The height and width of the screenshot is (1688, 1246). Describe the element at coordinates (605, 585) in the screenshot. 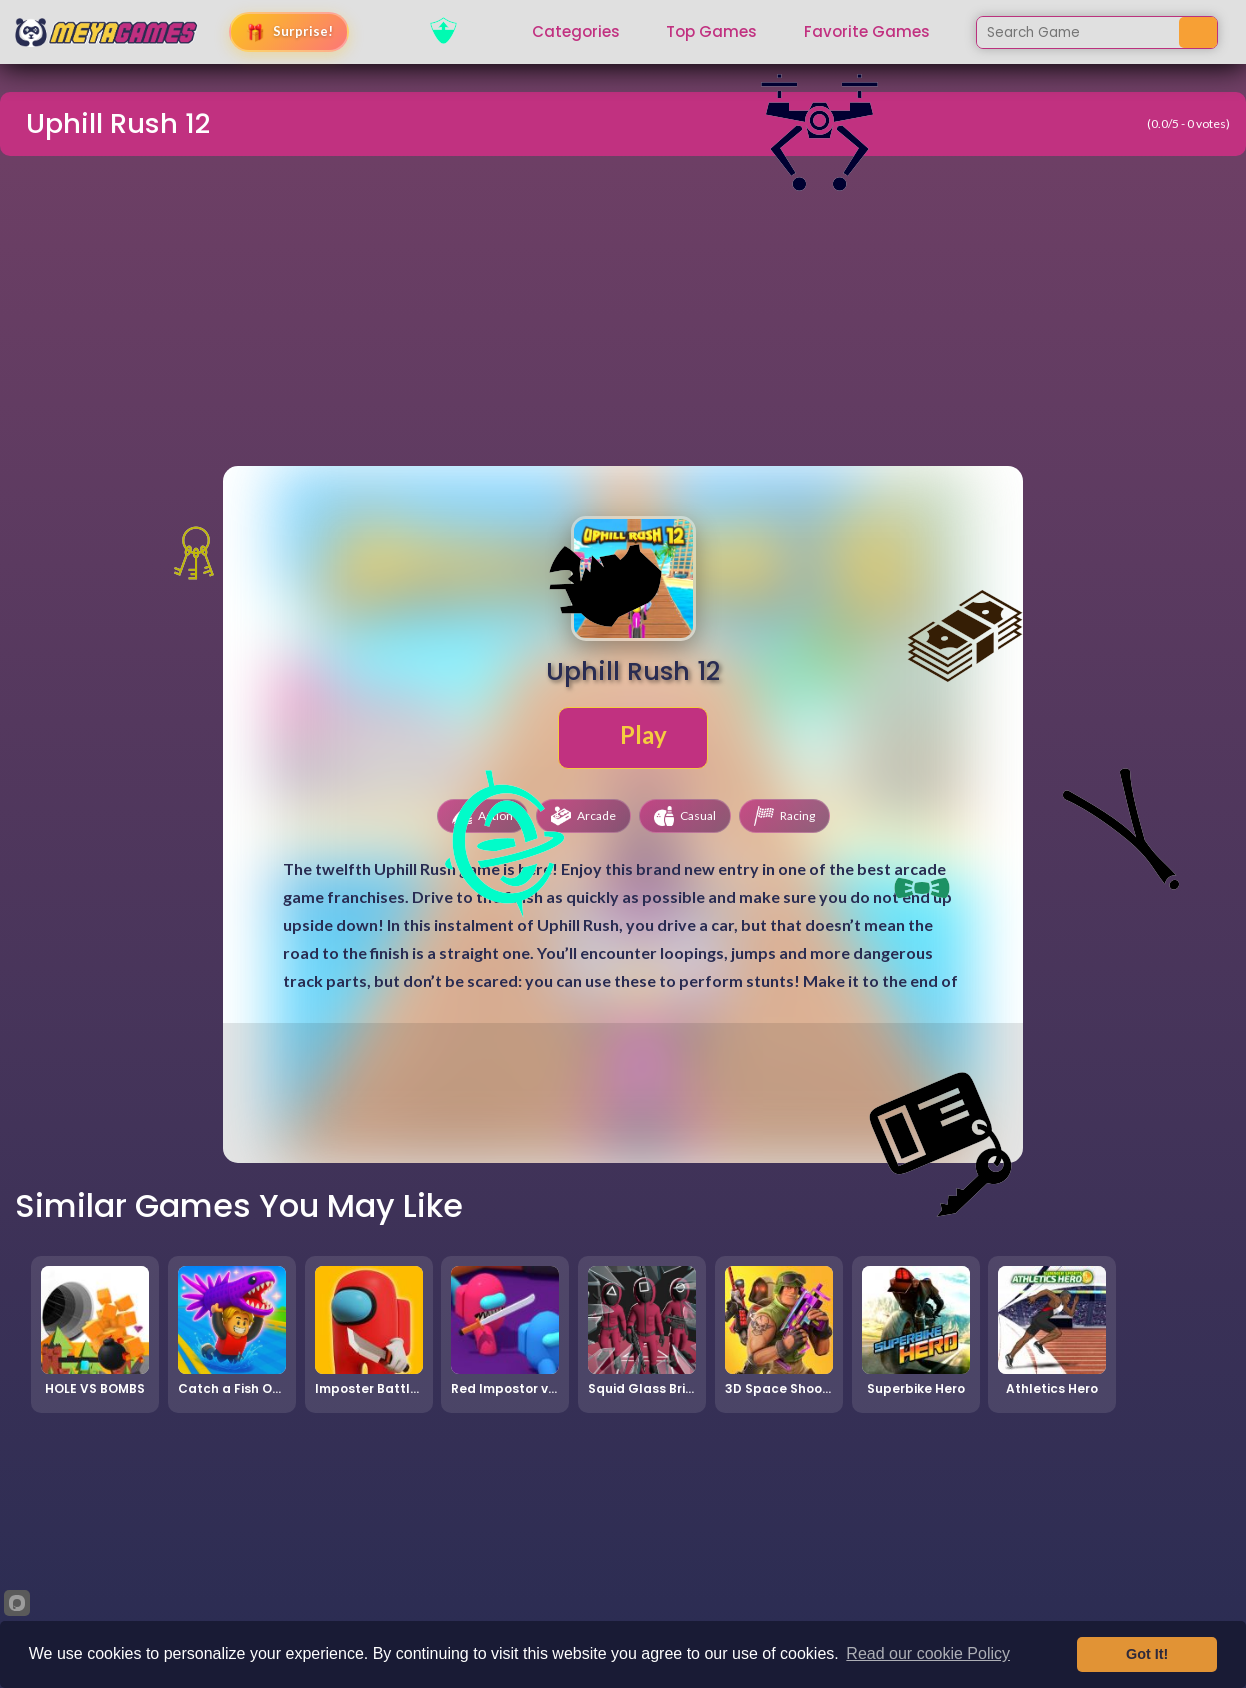

I see `select iceland as a country or region` at that location.